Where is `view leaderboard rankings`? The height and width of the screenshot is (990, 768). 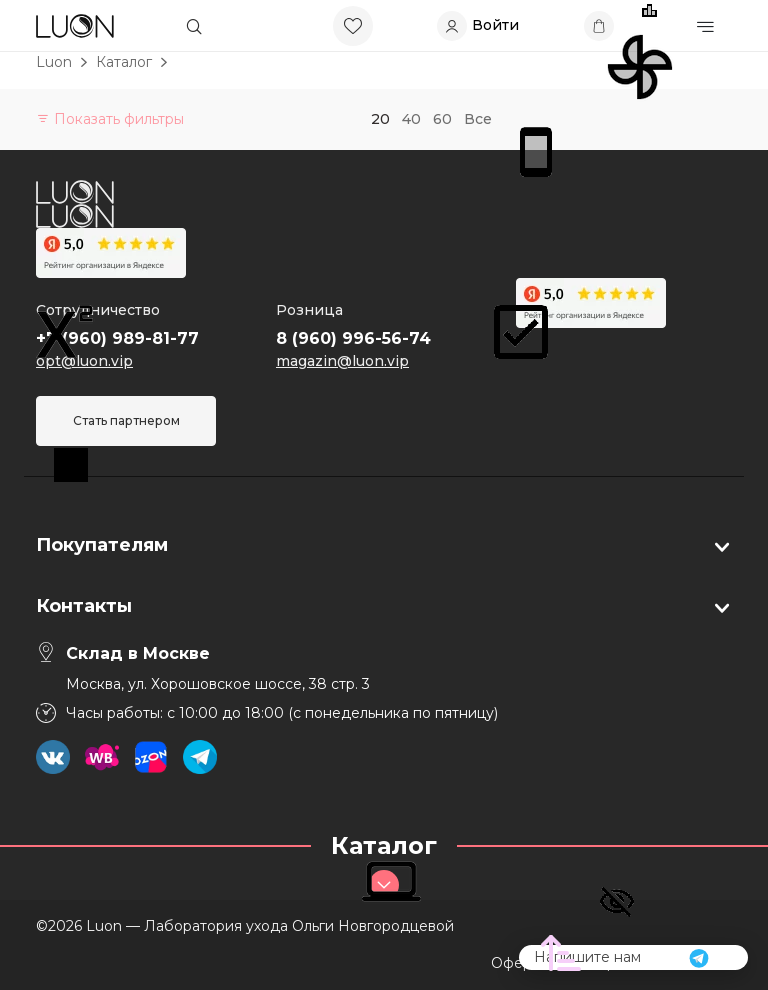 view leaderboard rankings is located at coordinates (649, 10).